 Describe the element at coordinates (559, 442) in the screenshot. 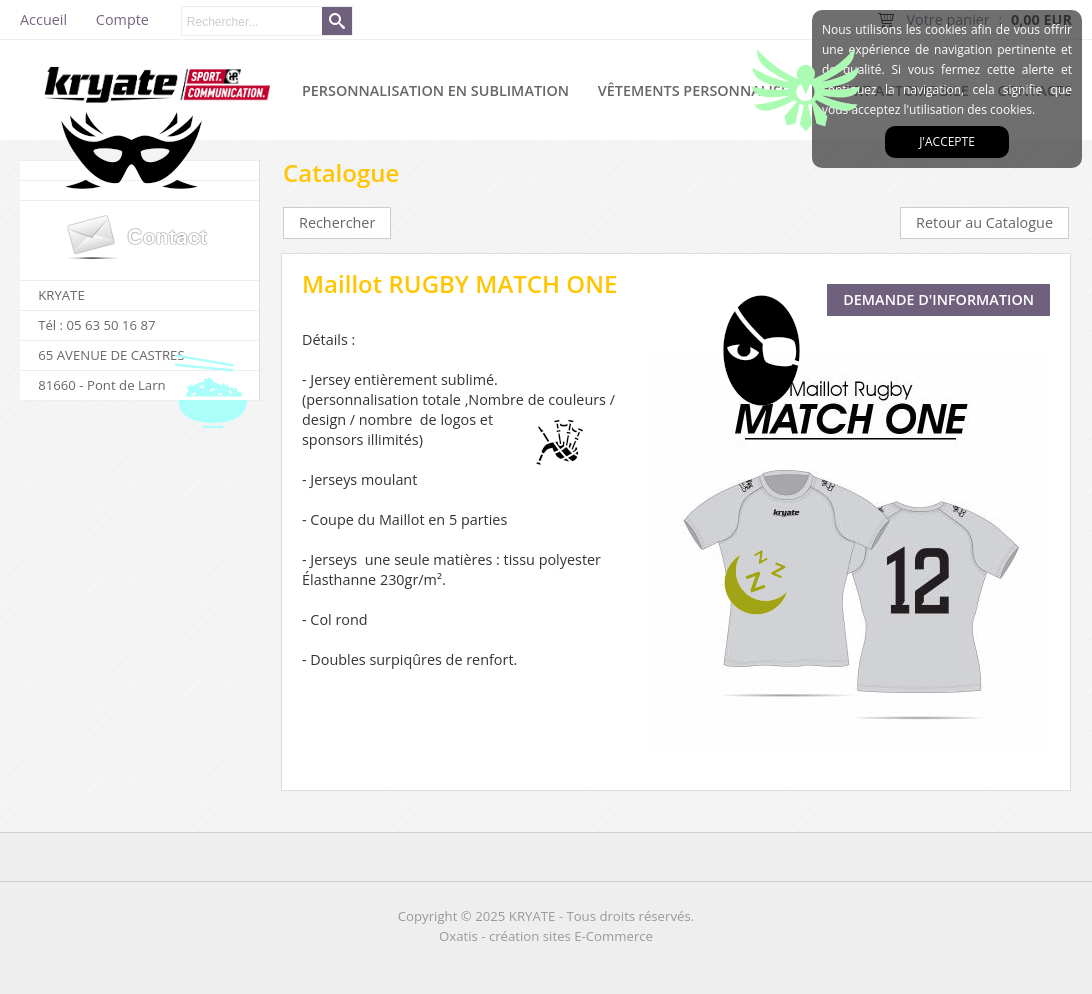

I see `browse traditional or folk music instruments` at that location.